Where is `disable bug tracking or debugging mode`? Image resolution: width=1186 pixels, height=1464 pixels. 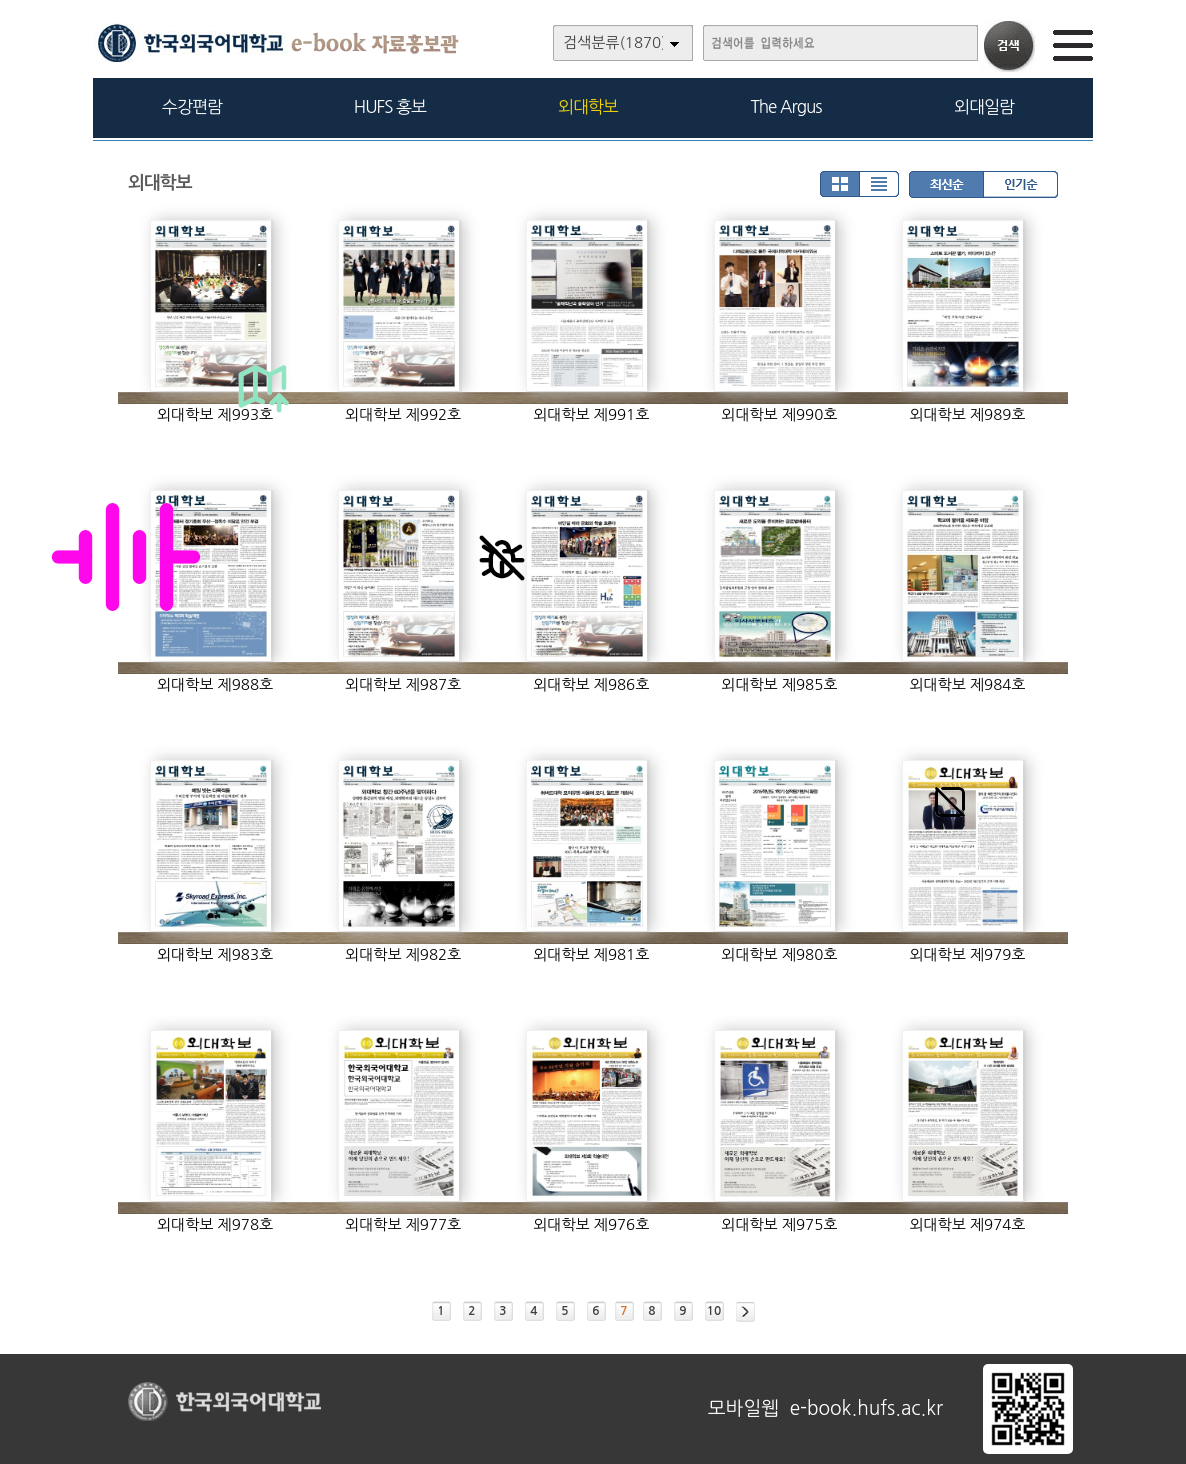
disable bug tracking or debugging mode is located at coordinates (502, 558).